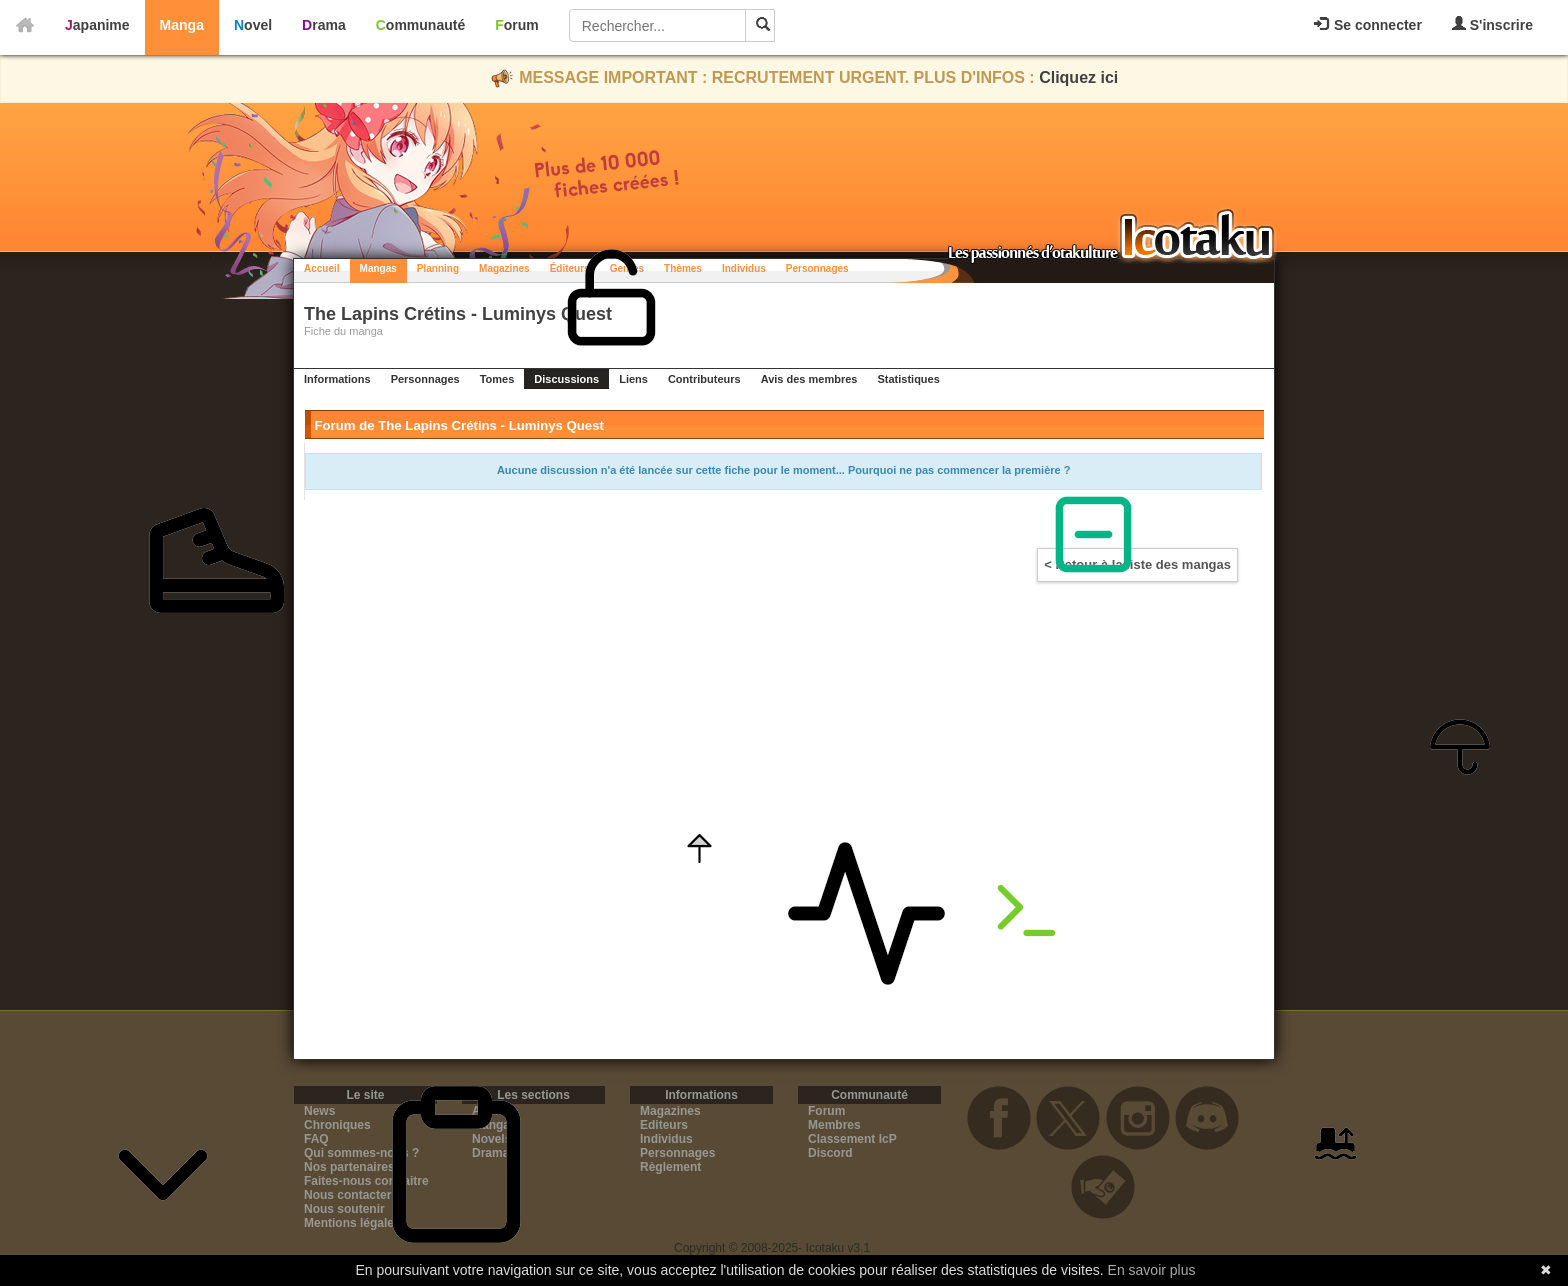 This screenshot has width=1568, height=1286. Describe the element at coordinates (1460, 747) in the screenshot. I see `view weather protection or rain forecast` at that location.